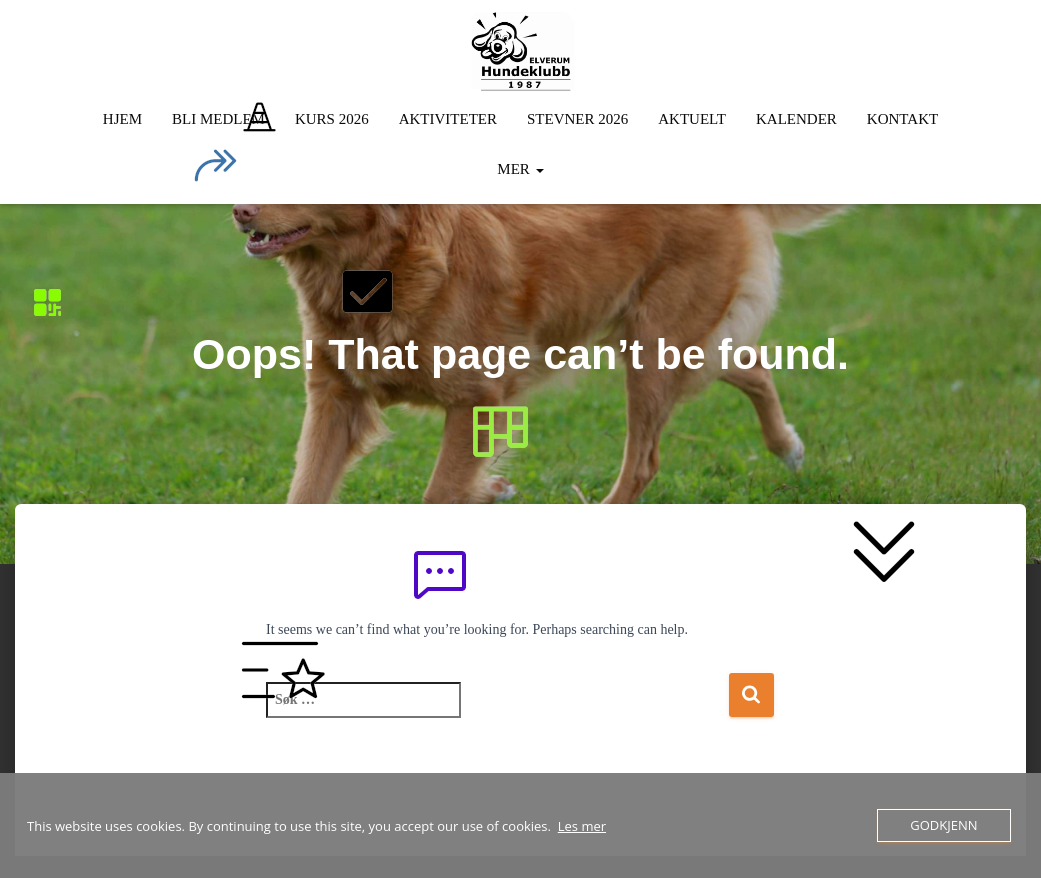 The height and width of the screenshot is (878, 1041). I want to click on view your favorites list, so click(280, 670).